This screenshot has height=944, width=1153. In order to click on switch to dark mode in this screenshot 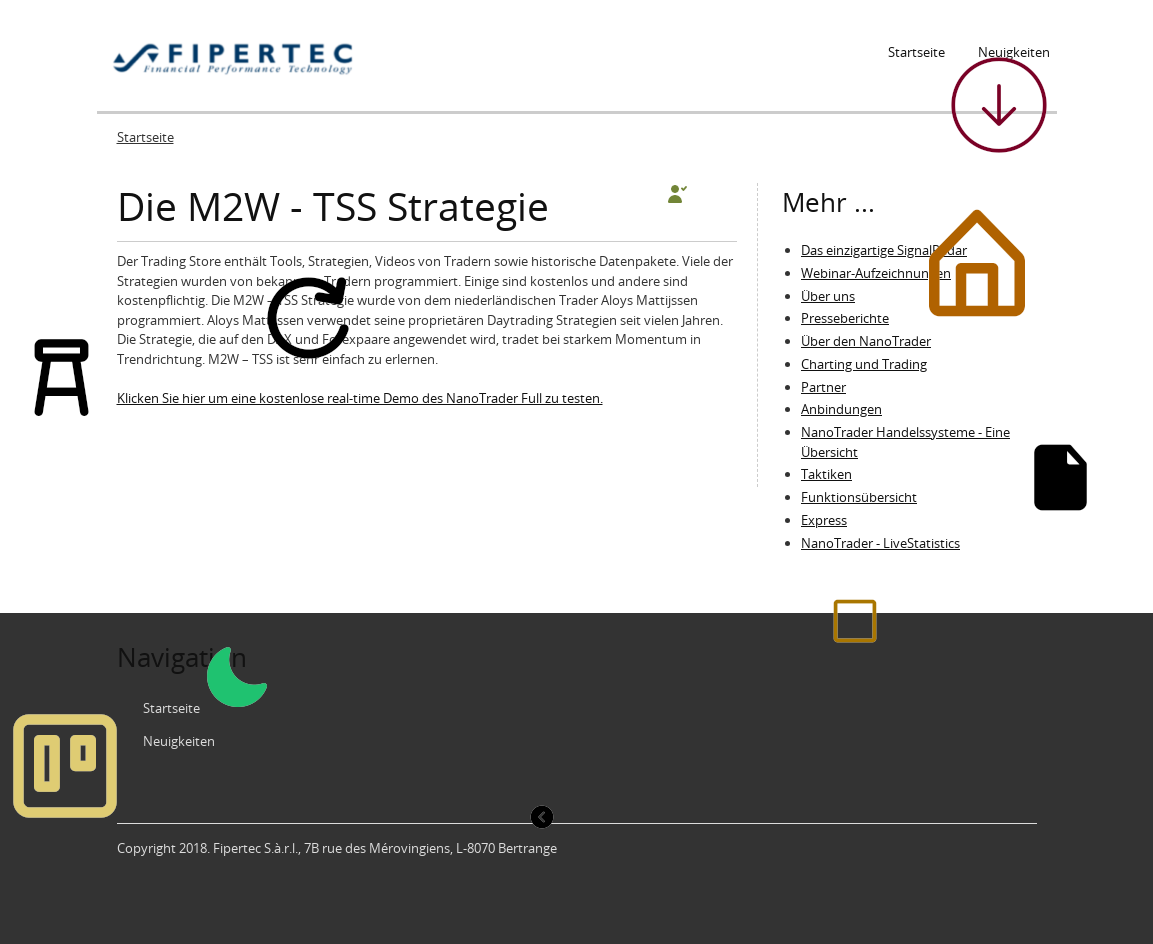, I will do `click(237, 677)`.